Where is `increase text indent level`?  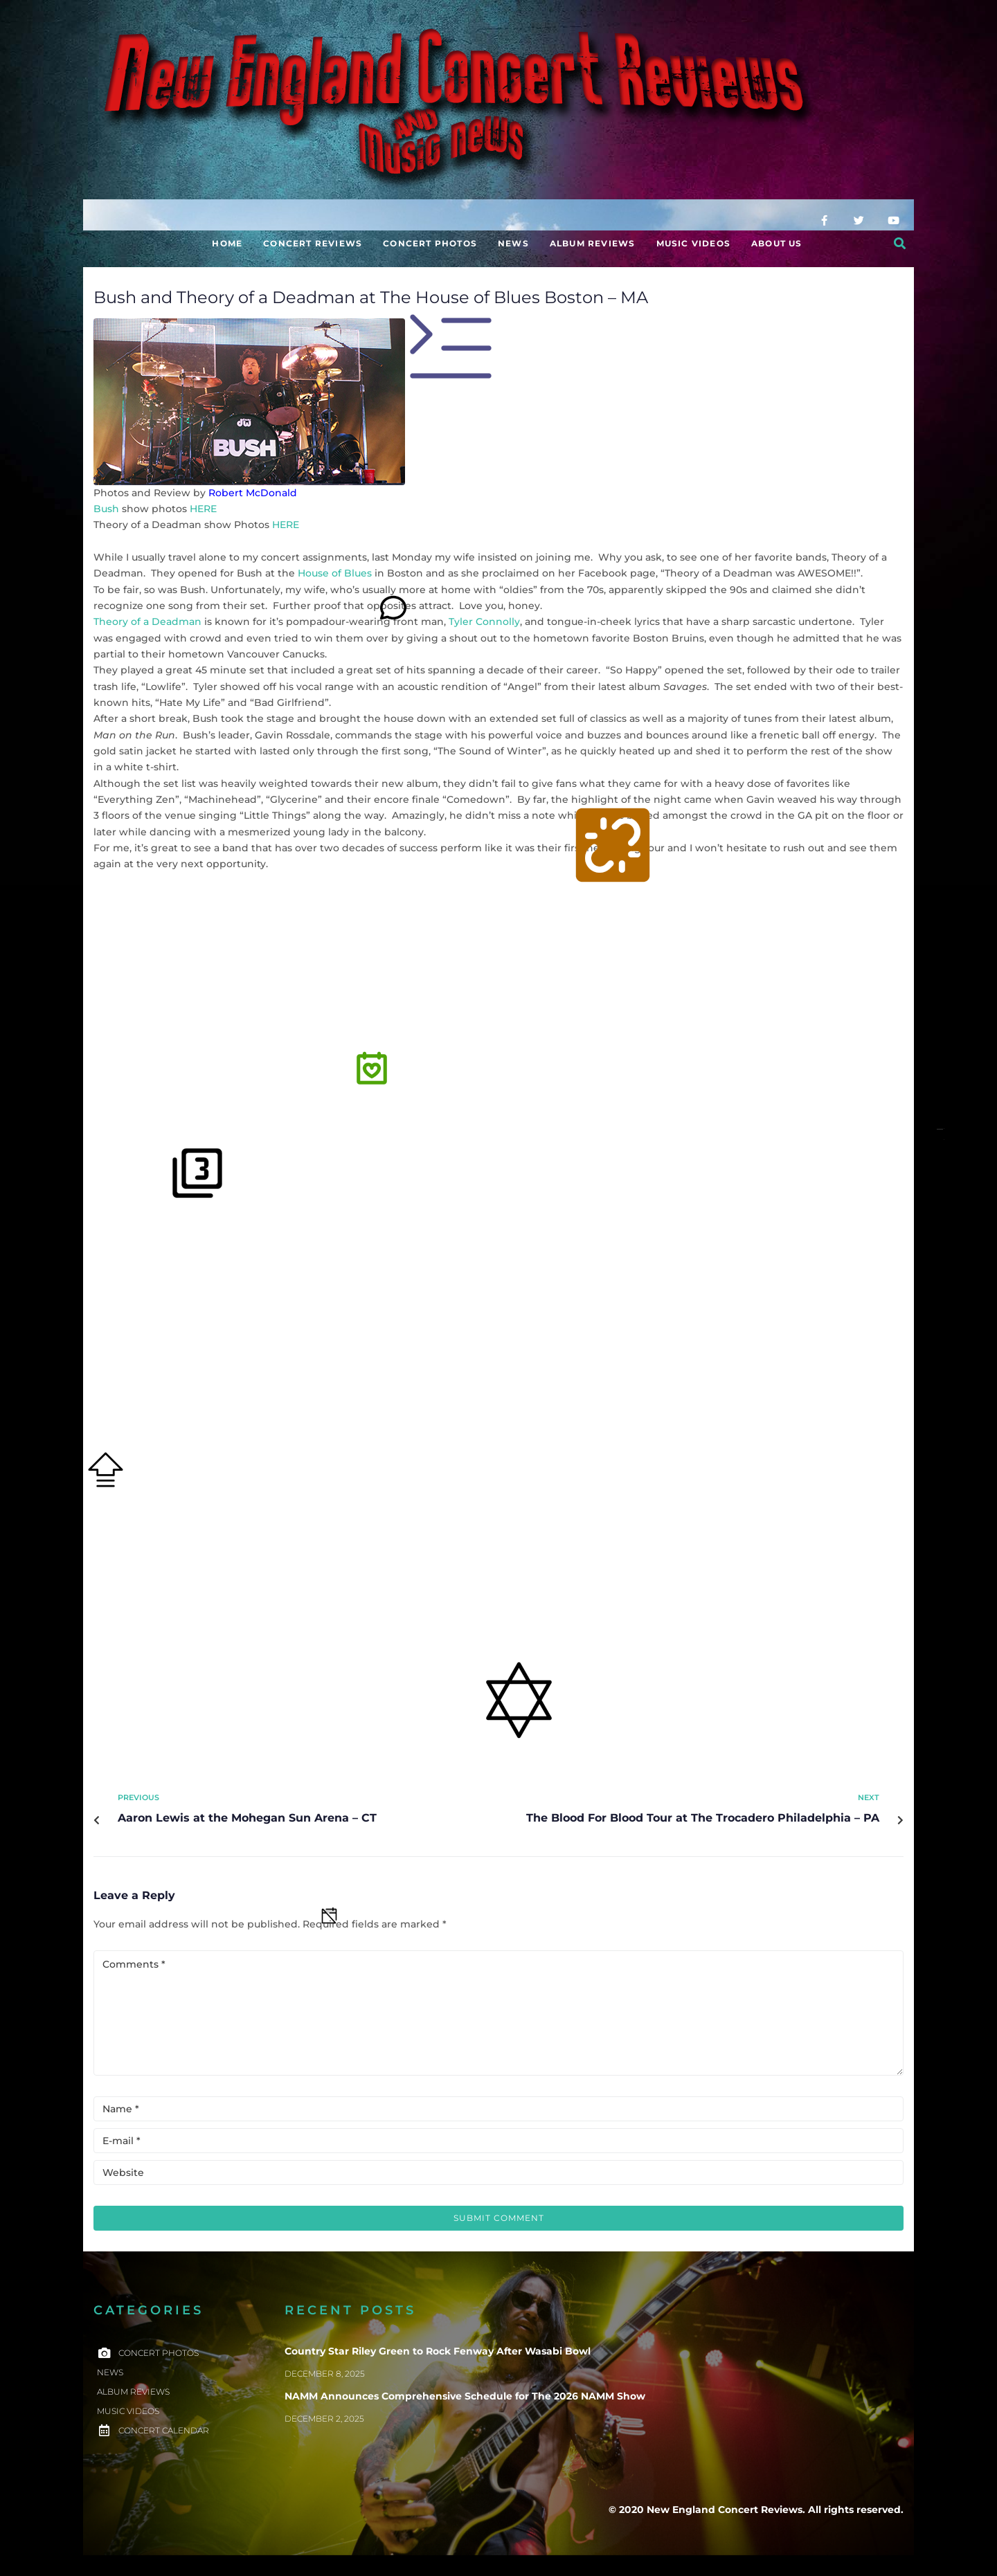 increase text indent level is located at coordinates (451, 348).